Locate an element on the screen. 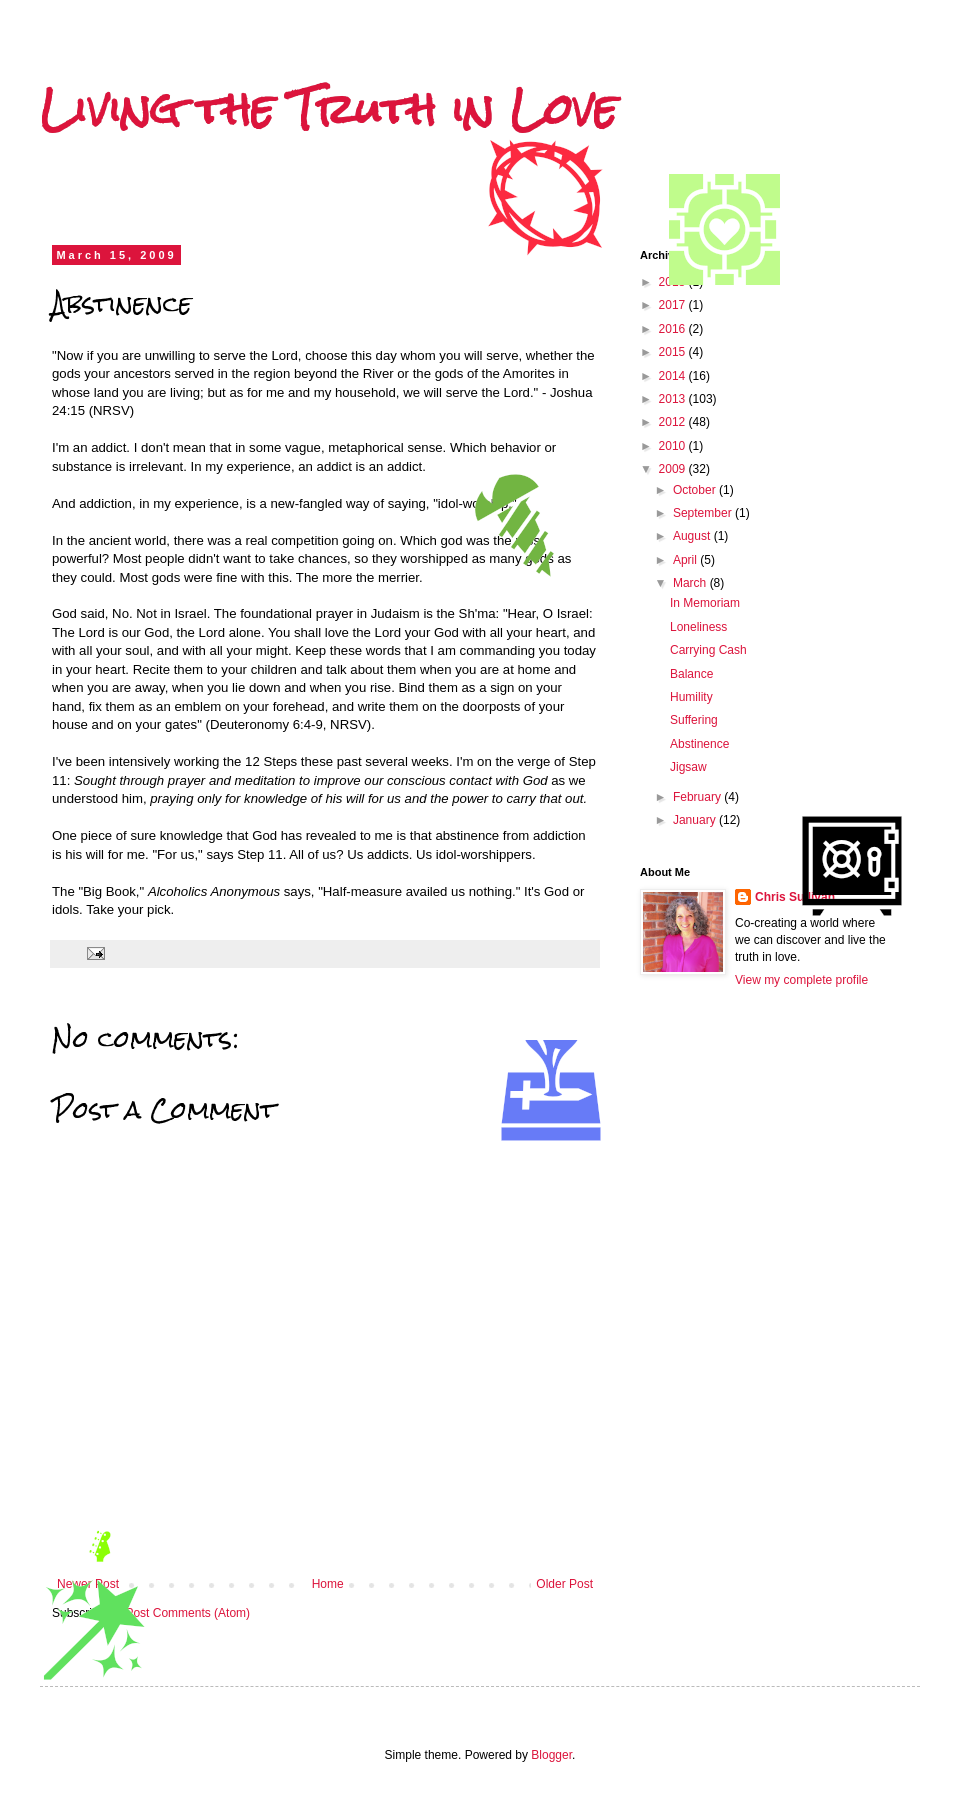 The image size is (960, 1803). apply magic effects or filters is located at coordinates (94, 1629).